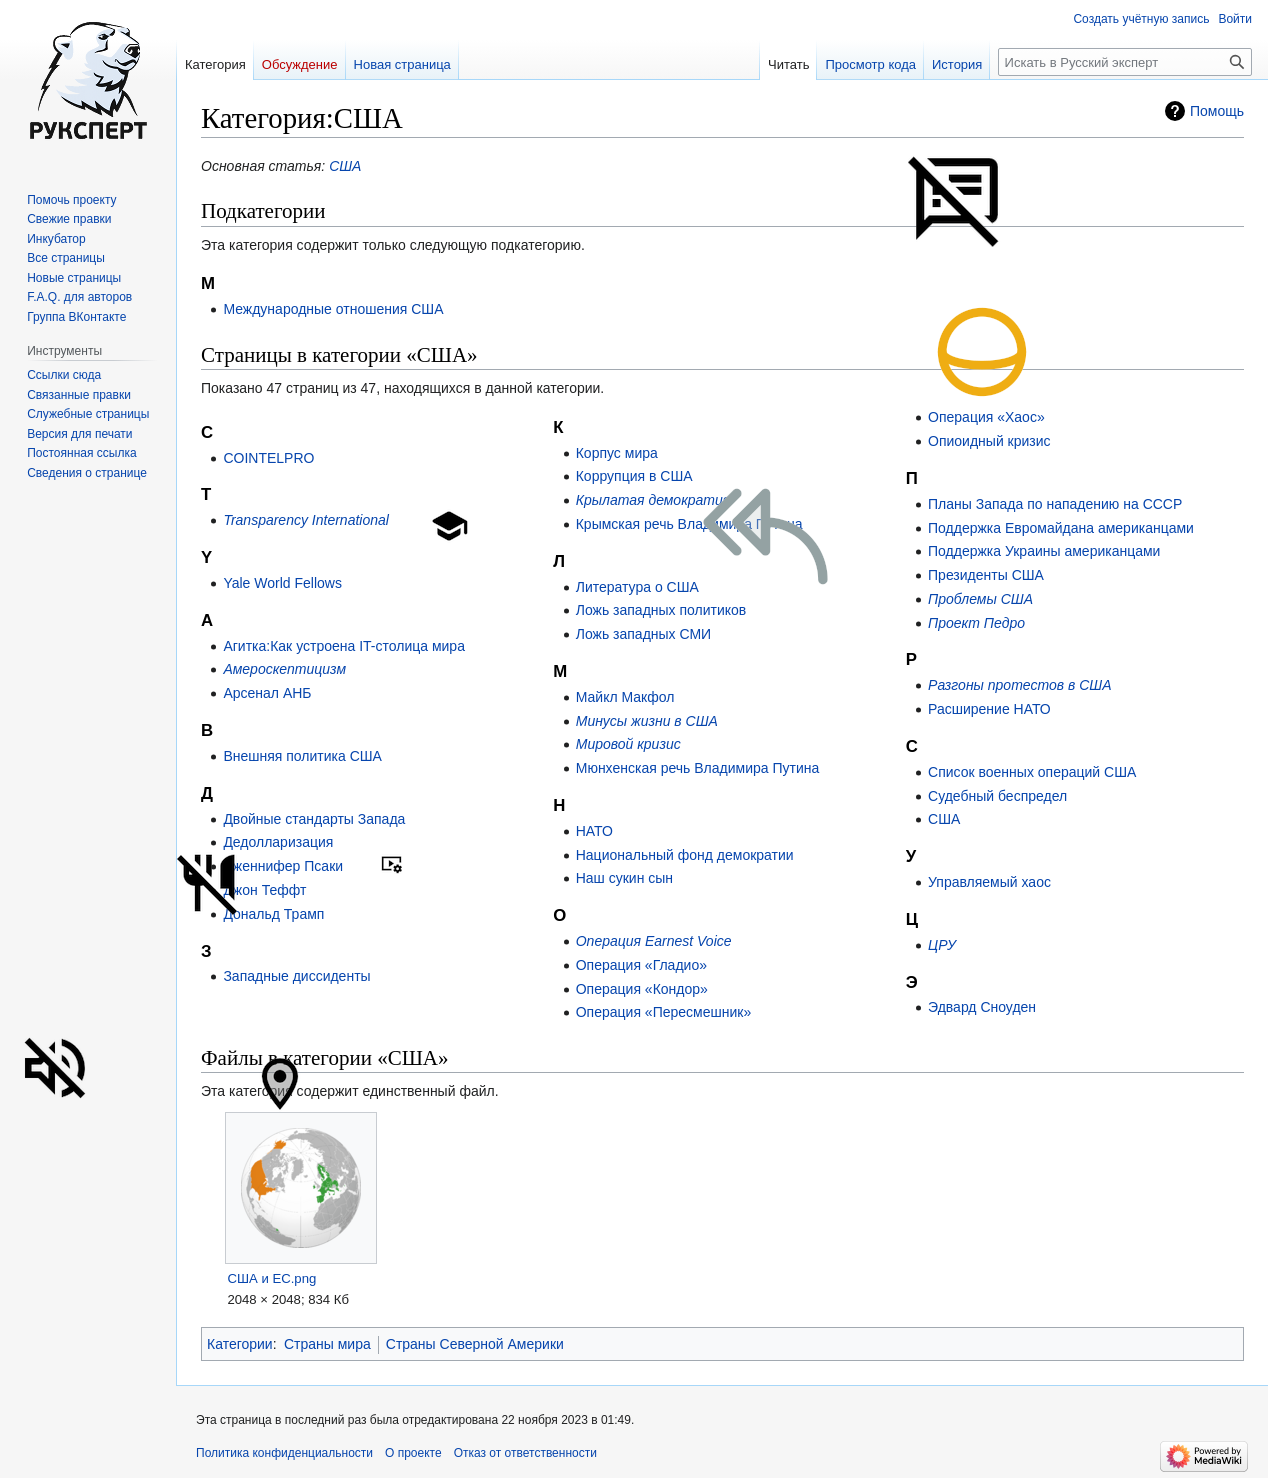 The height and width of the screenshot is (1478, 1268). Describe the element at coordinates (209, 883) in the screenshot. I see `indicates no food or meals available` at that location.